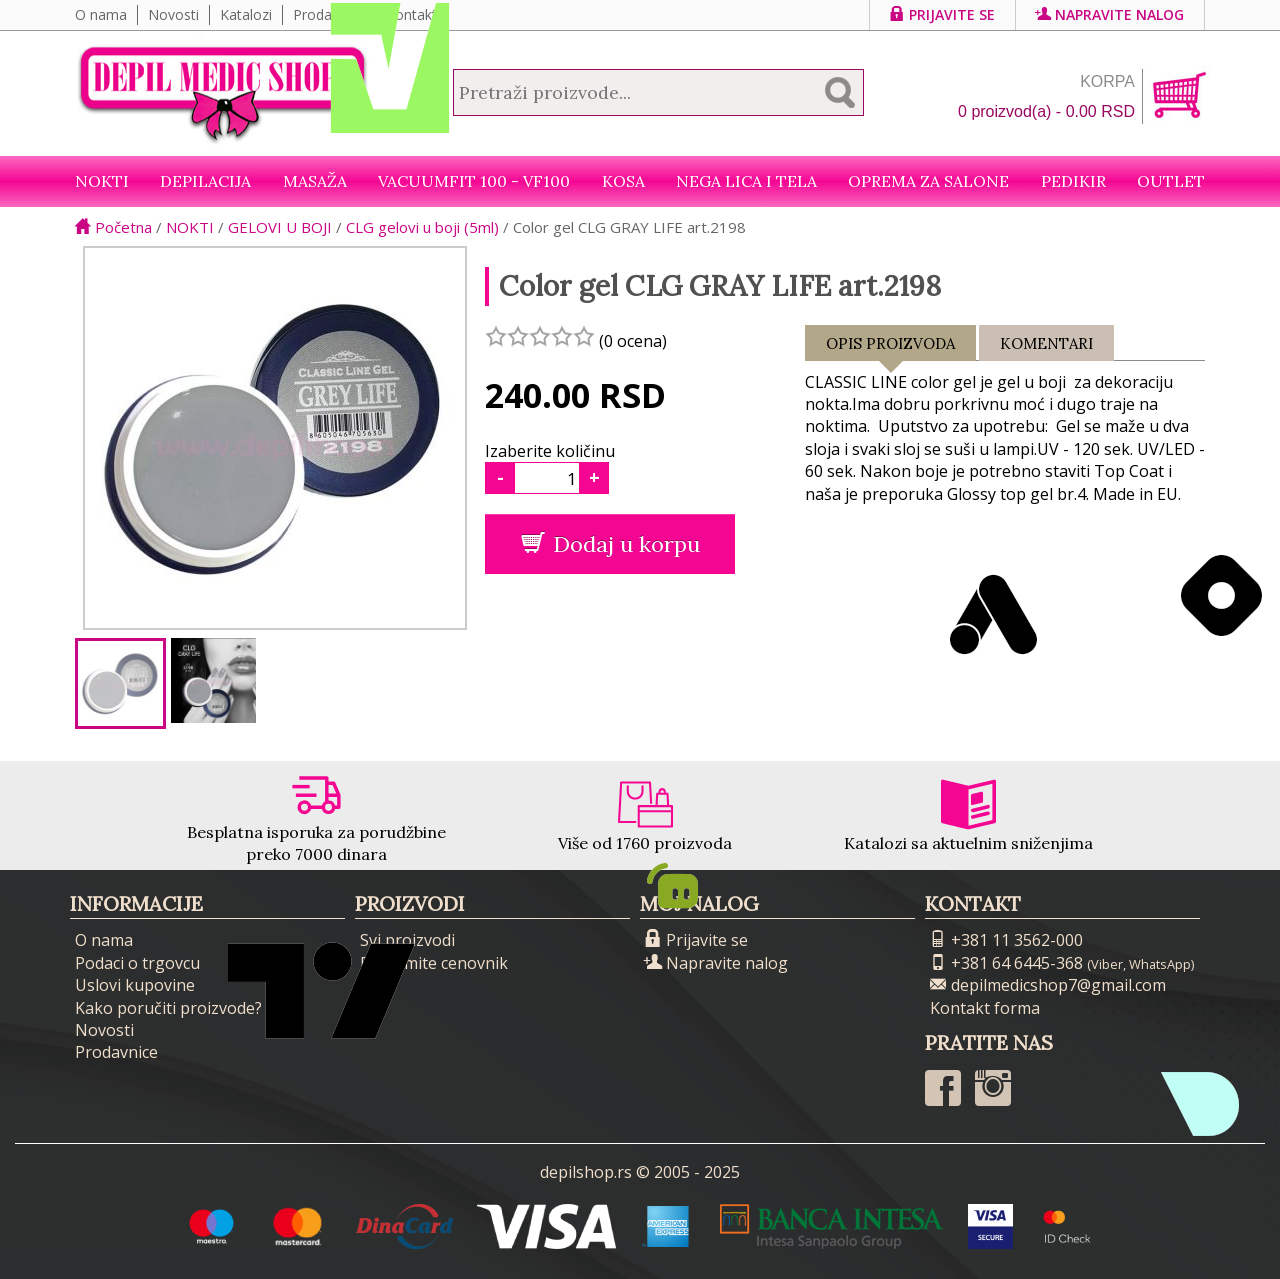 The width and height of the screenshot is (1280, 1279). I want to click on access google ads dashboard, so click(993, 614).